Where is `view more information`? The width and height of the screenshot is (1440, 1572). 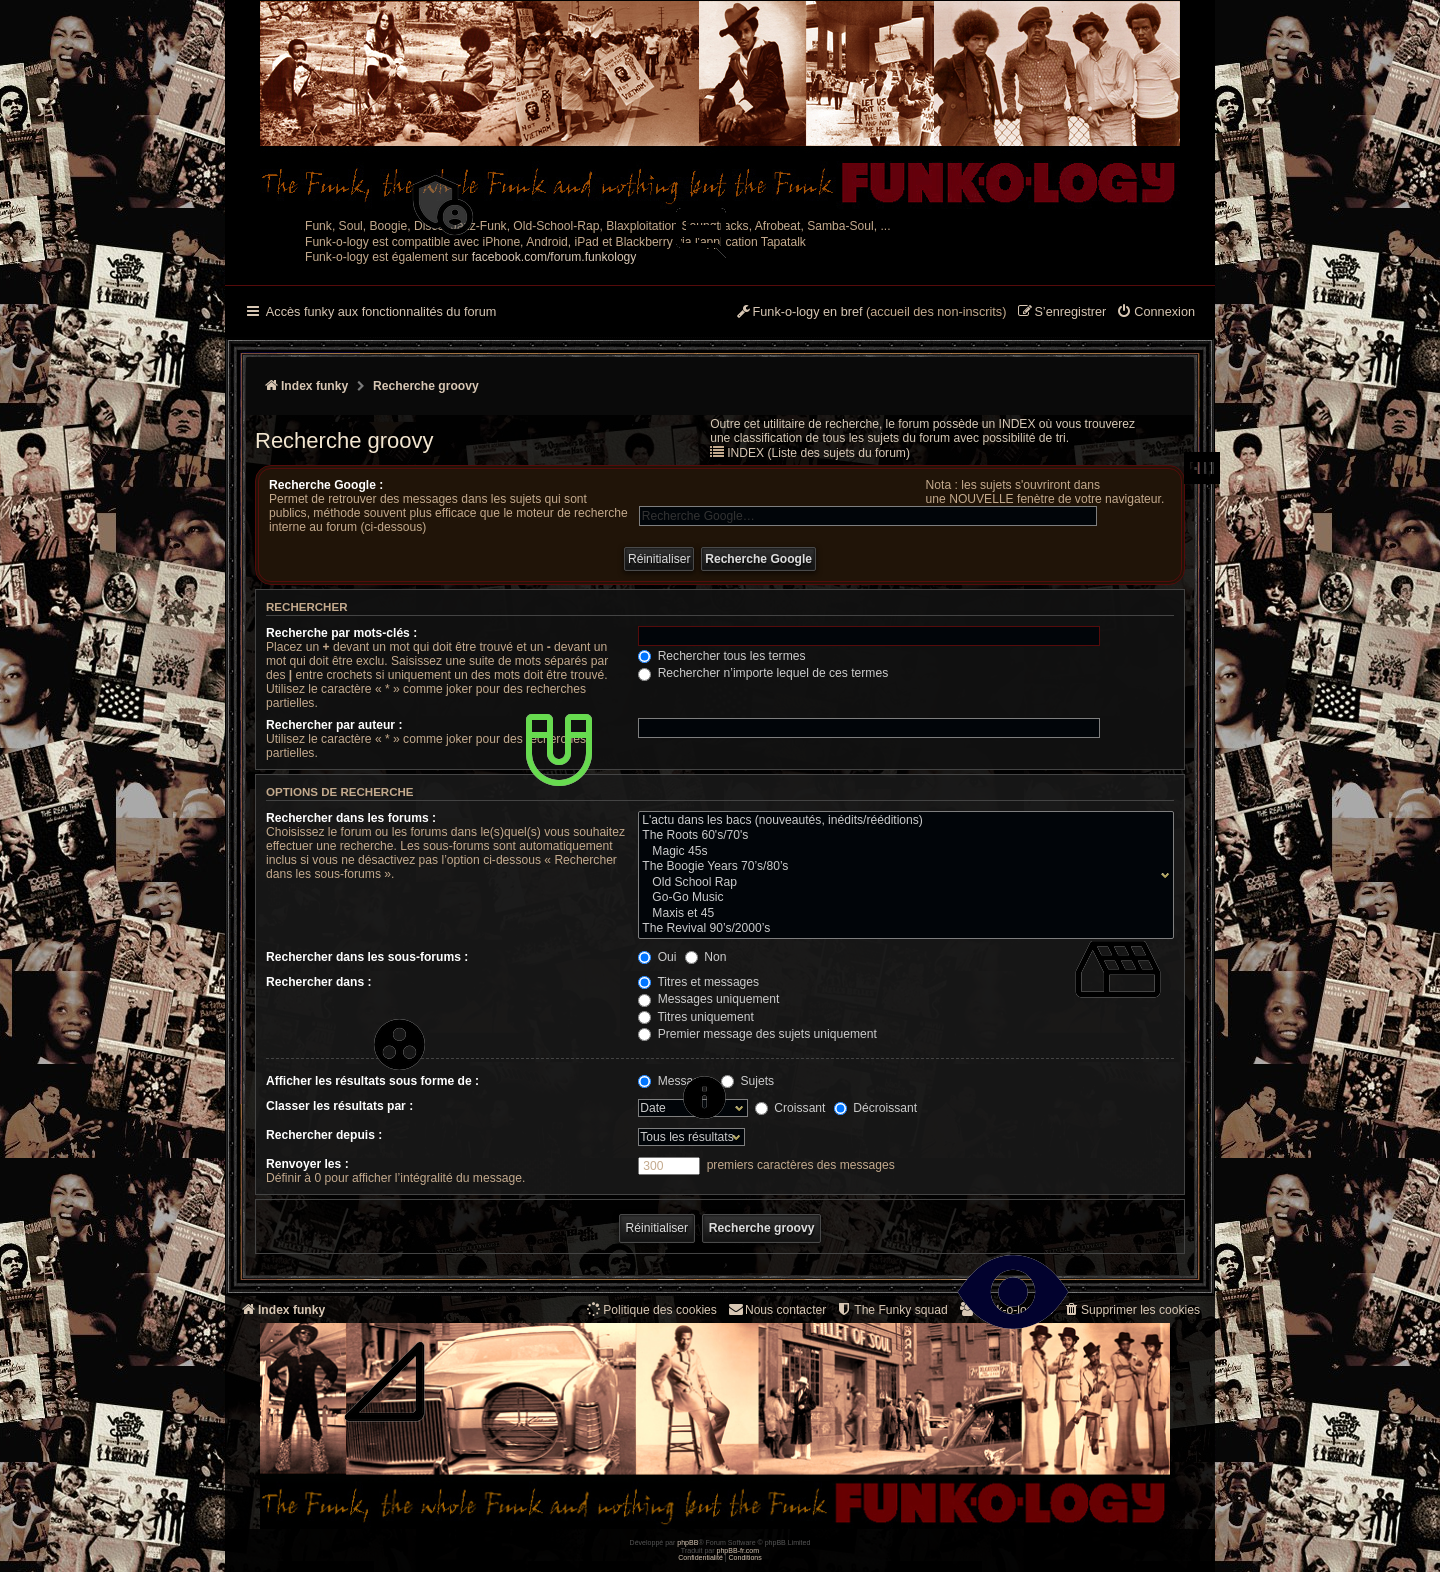 view more information is located at coordinates (704, 1097).